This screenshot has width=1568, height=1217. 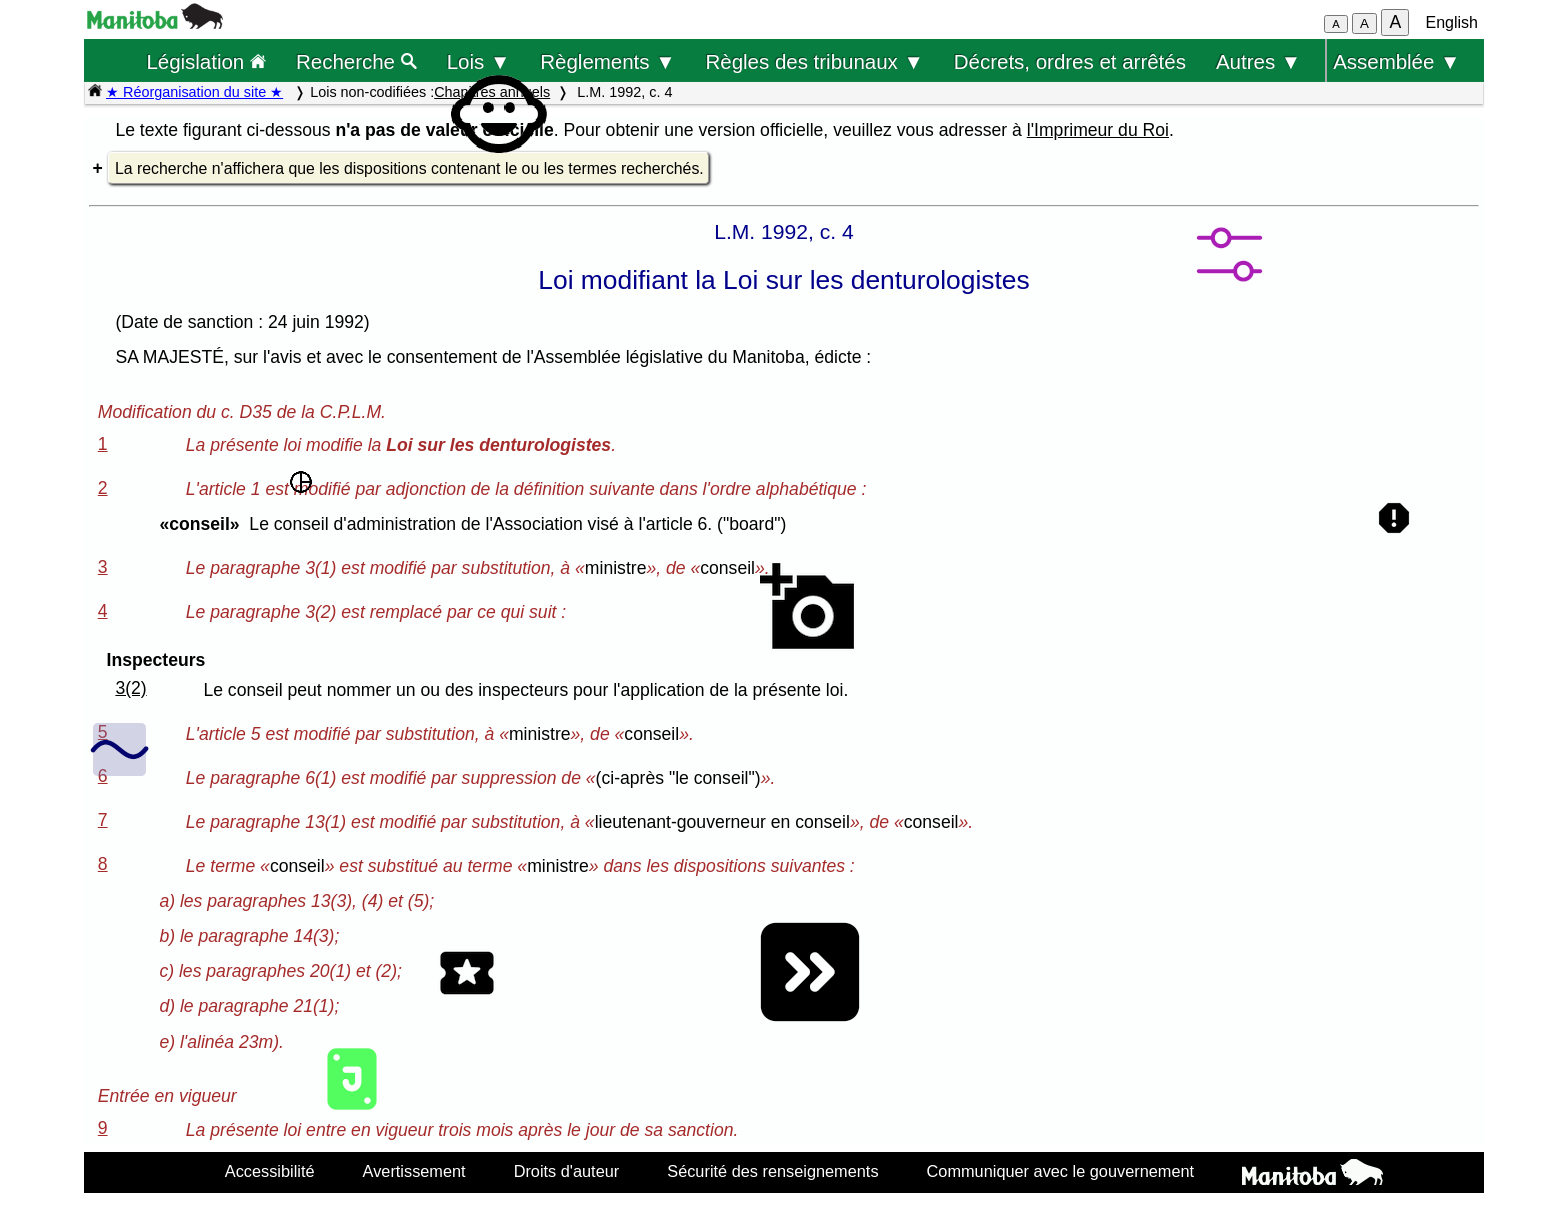 I want to click on adjust settings or preferences, so click(x=1229, y=254).